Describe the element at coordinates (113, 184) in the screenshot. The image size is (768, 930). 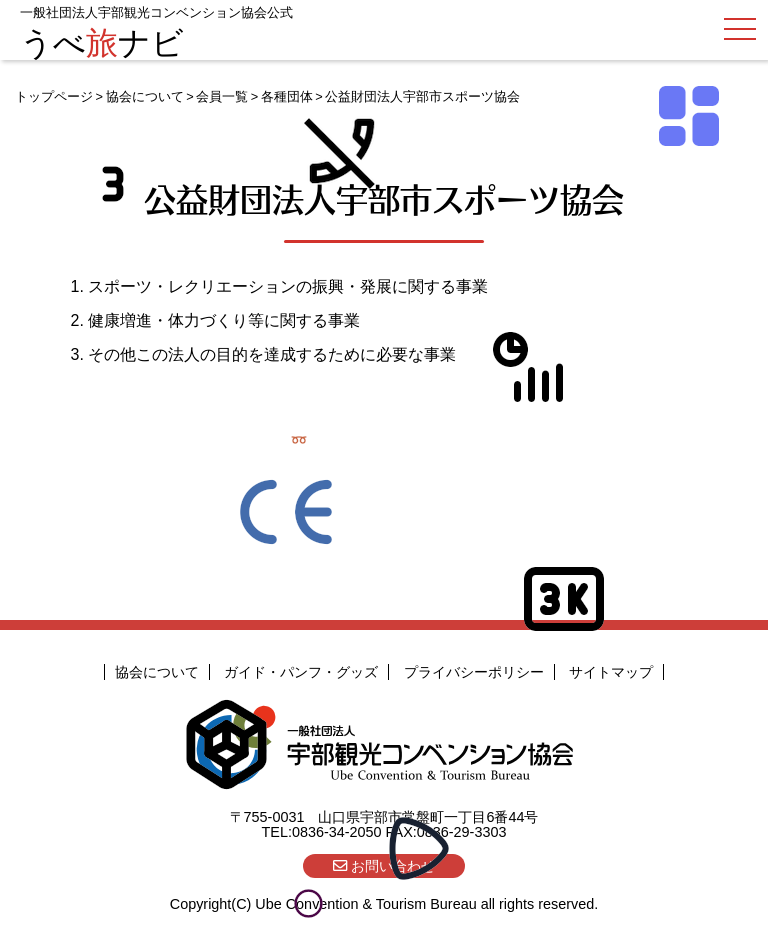
I see `indicates step 3 in a multi-step process` at that location.